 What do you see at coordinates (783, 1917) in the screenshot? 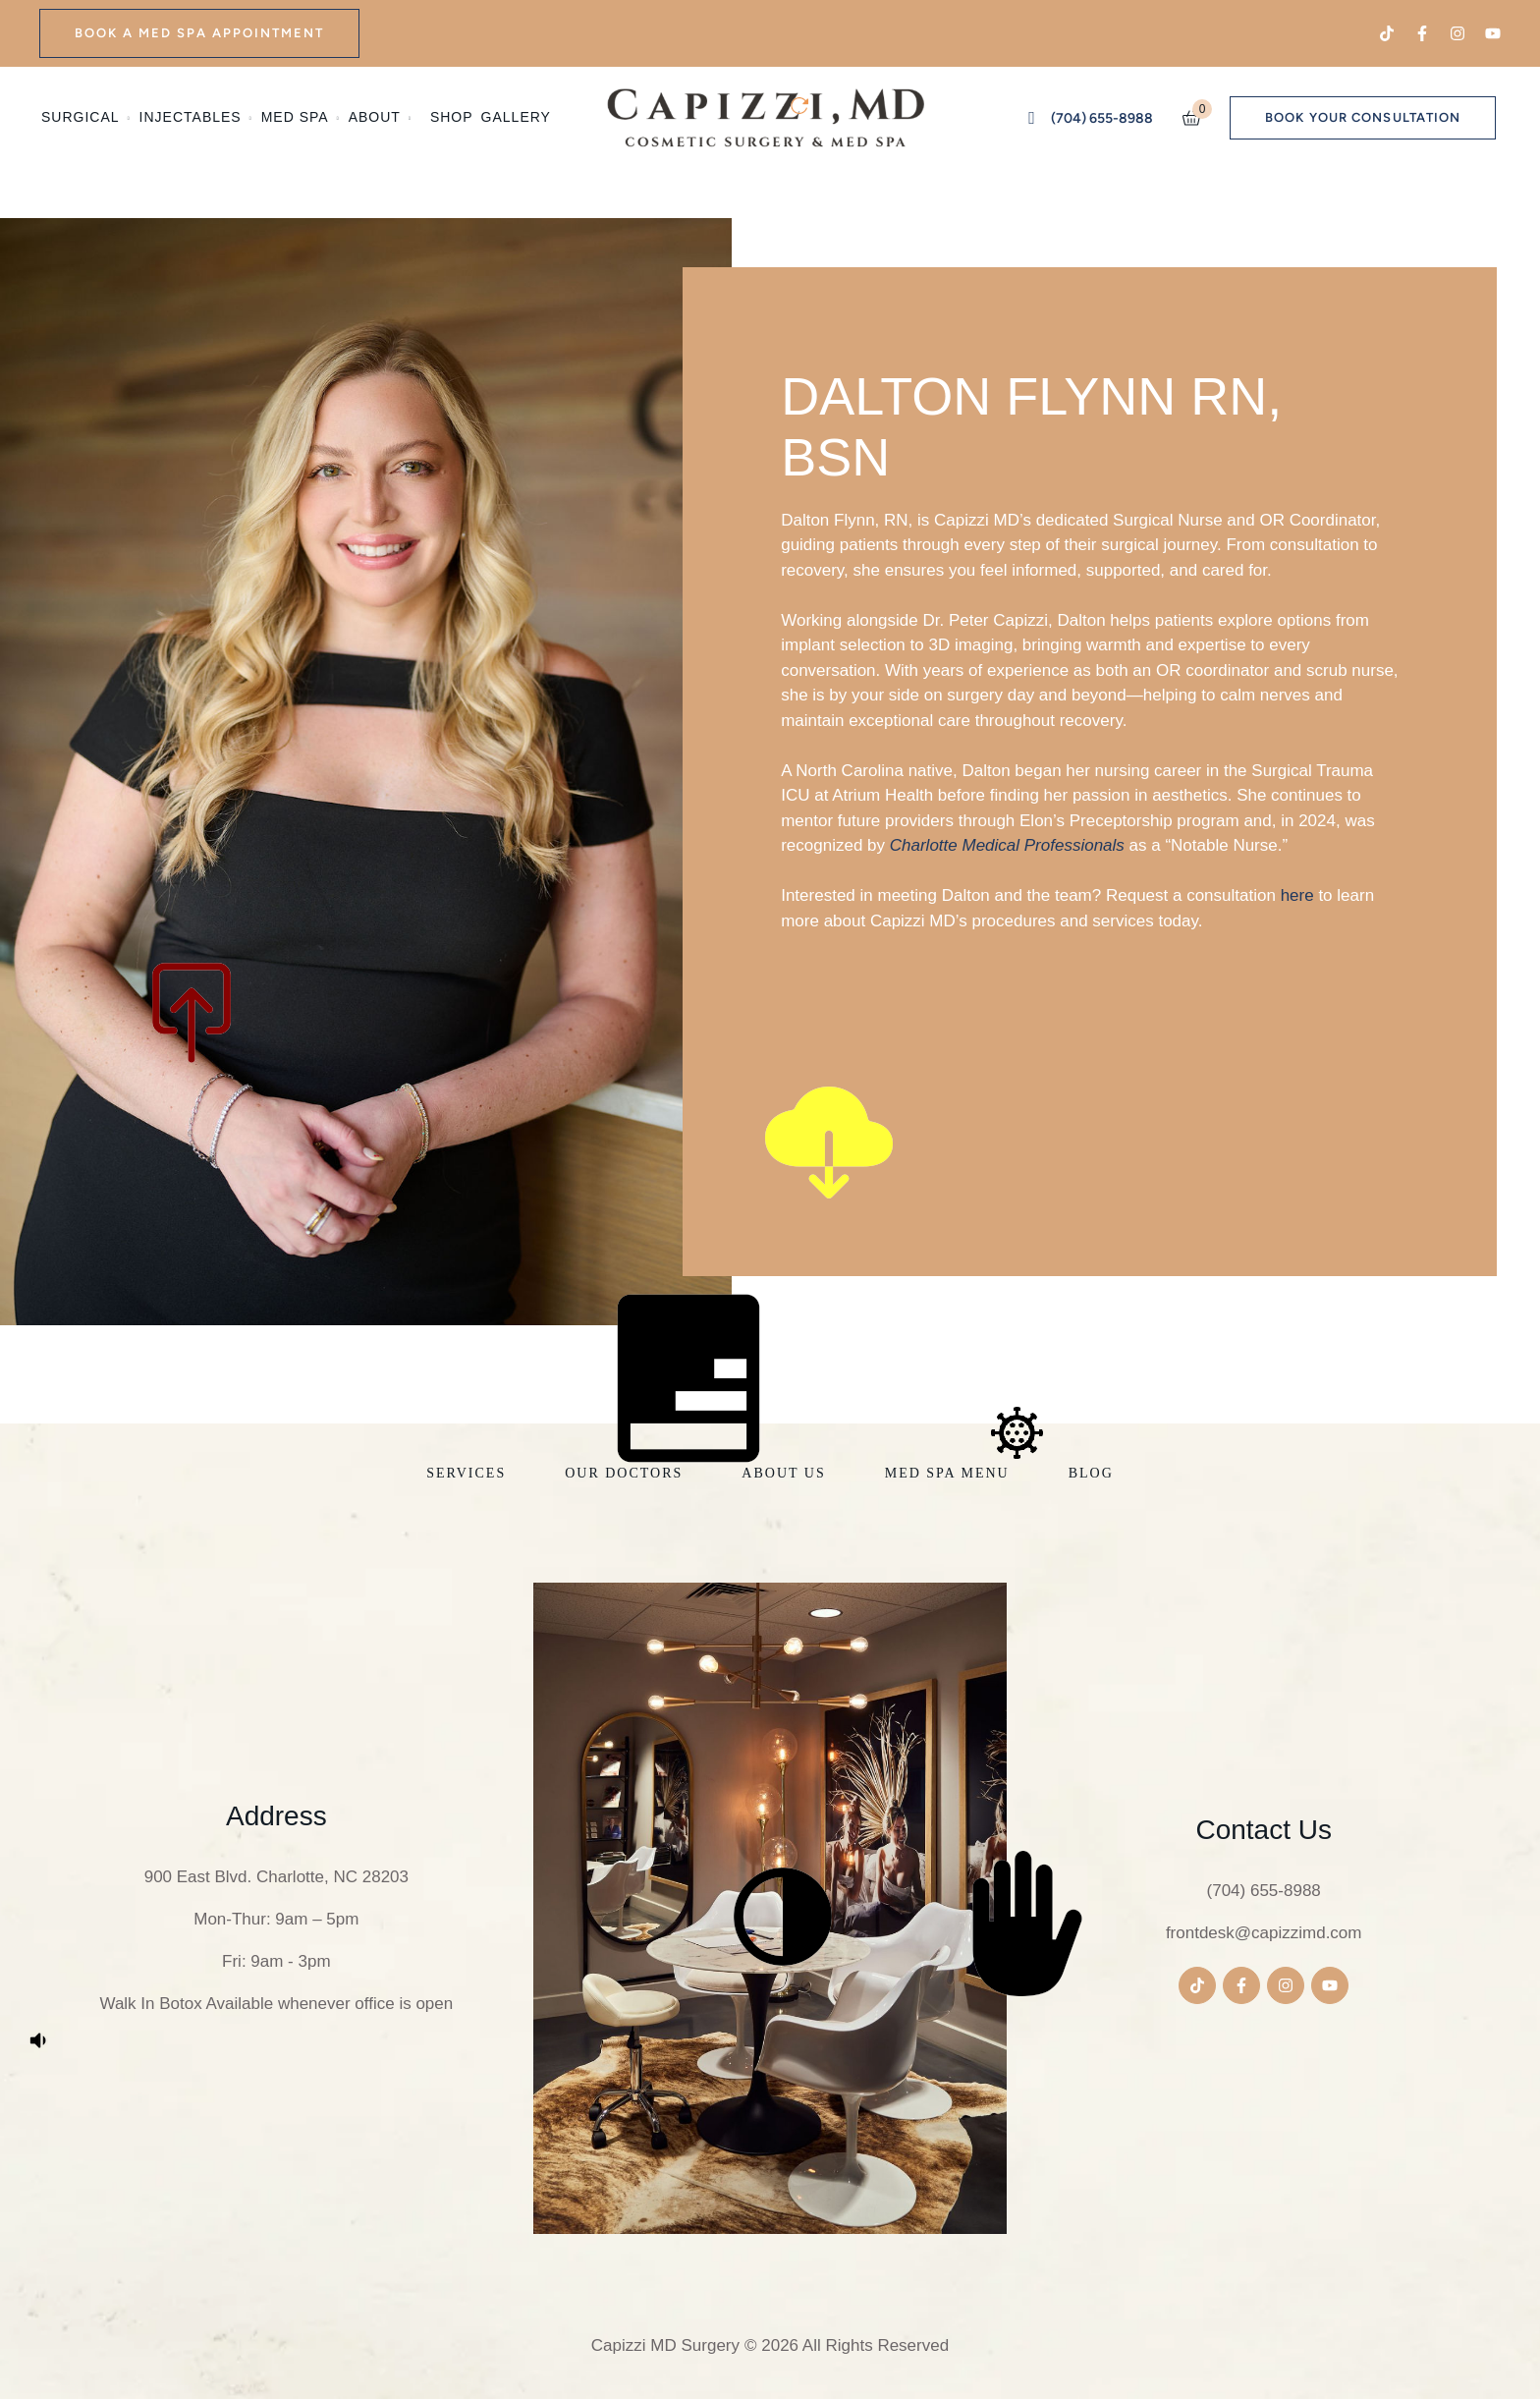
I see `adjust display contrast settings` at bounding box center [783, 1917].